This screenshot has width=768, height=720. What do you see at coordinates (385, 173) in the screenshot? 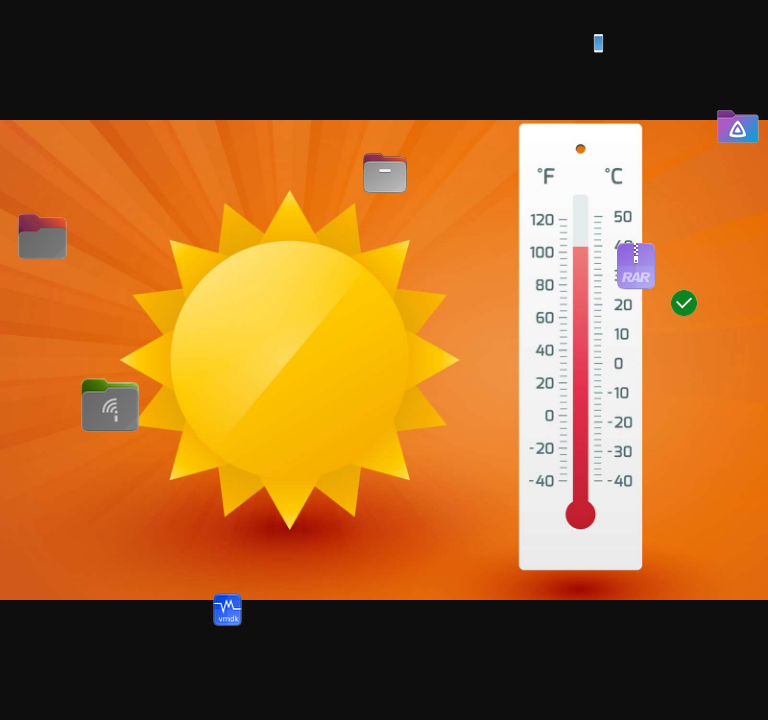
I see `open the file manager application` at bounding box center [385, 173].